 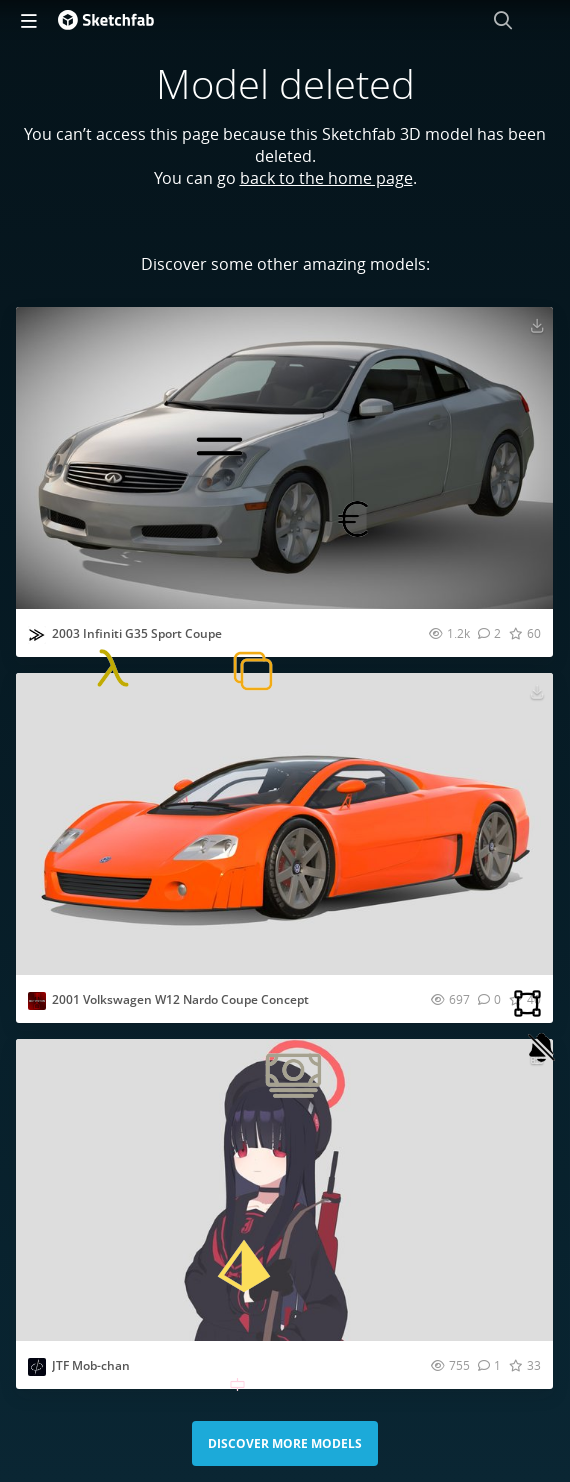 I want to click on copy to clipboard, so click(x=253, y=671).